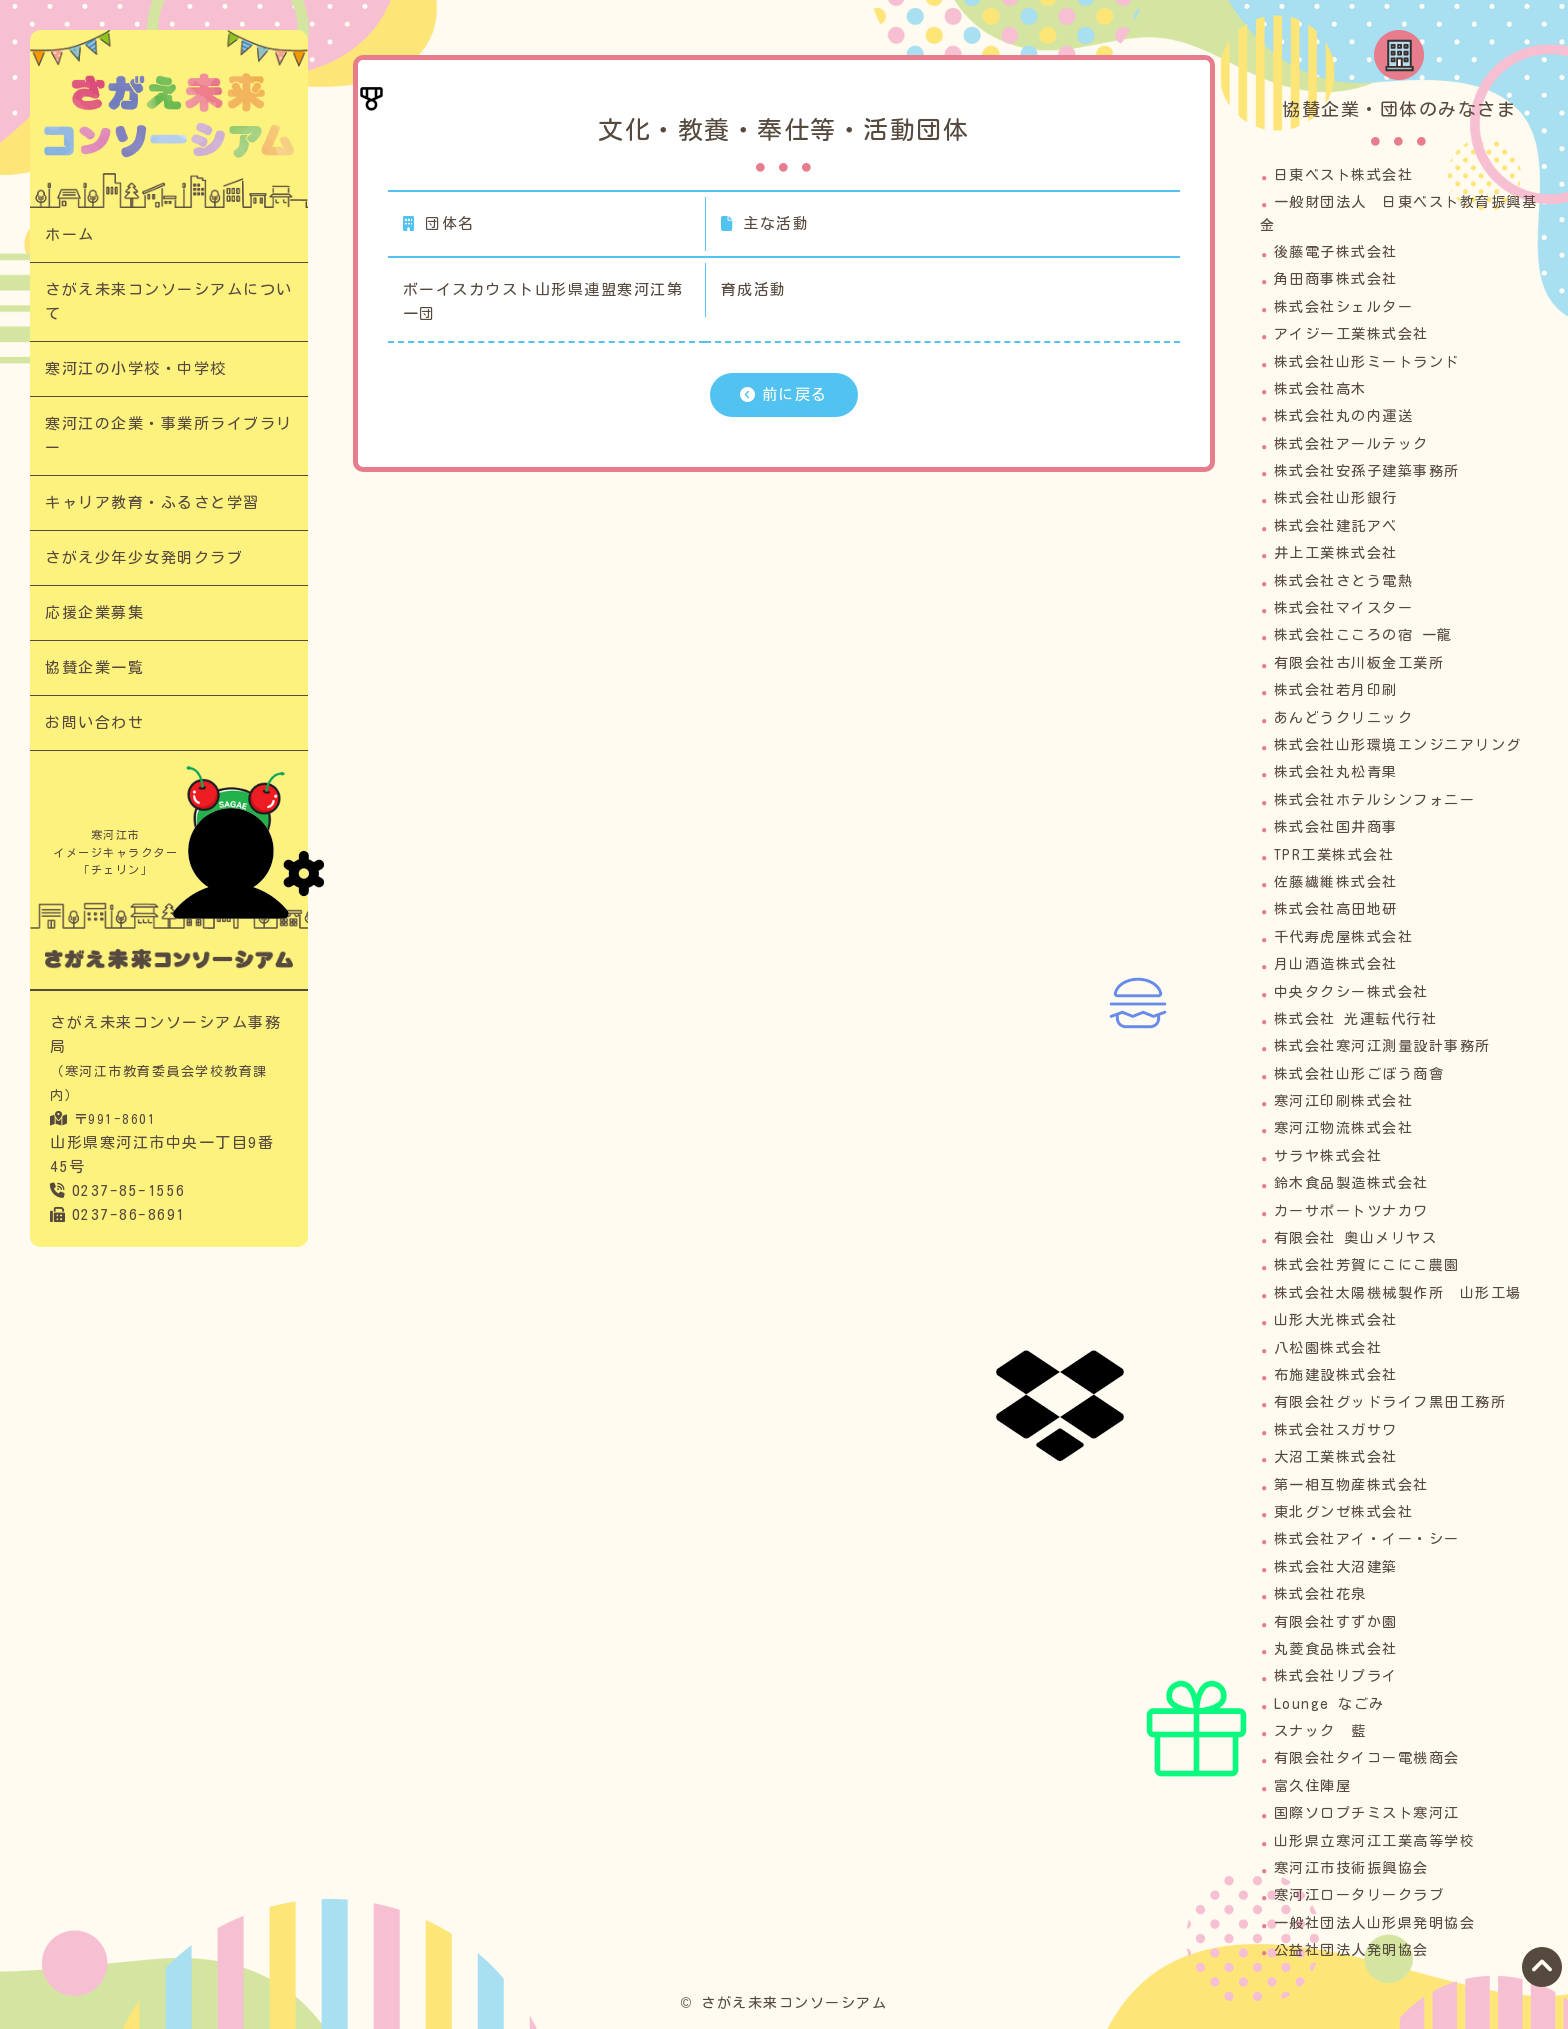  What do you see at coordinates (243, 868) in the screenshot?
I see `access user settings or preferences` at bounding box center [243, 868].